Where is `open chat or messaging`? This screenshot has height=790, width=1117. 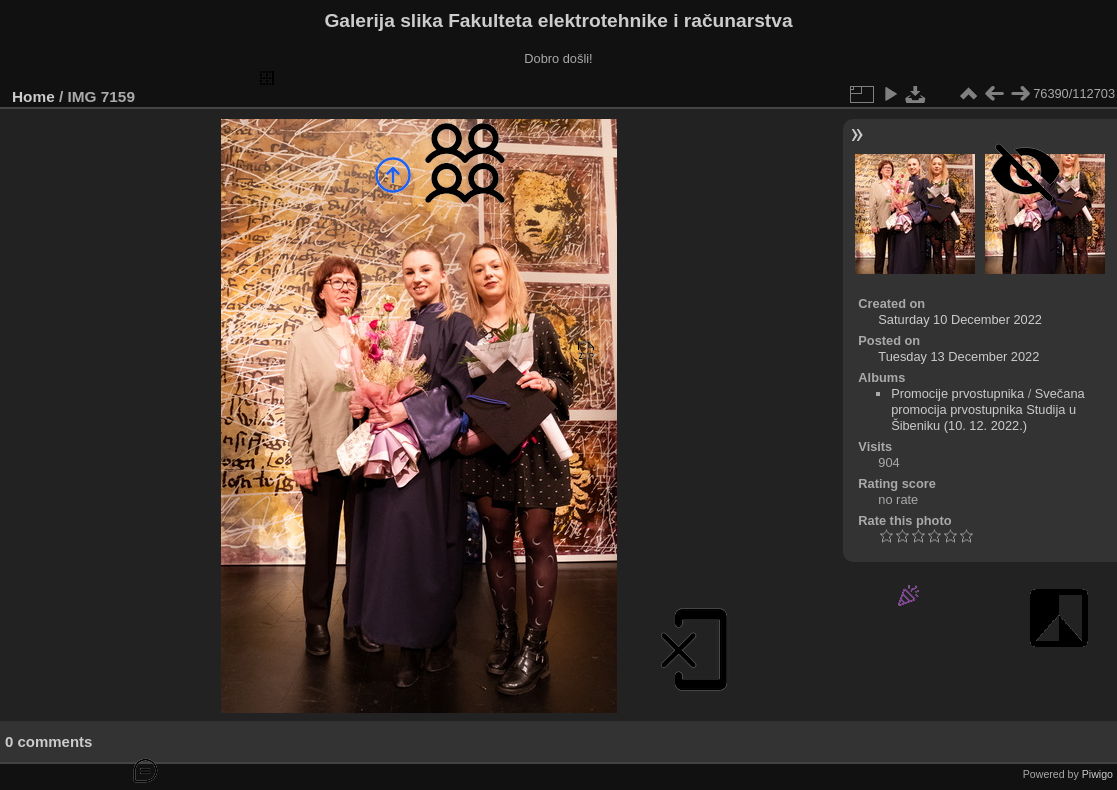 open chat or messaging is located at coordinates (145, 771).